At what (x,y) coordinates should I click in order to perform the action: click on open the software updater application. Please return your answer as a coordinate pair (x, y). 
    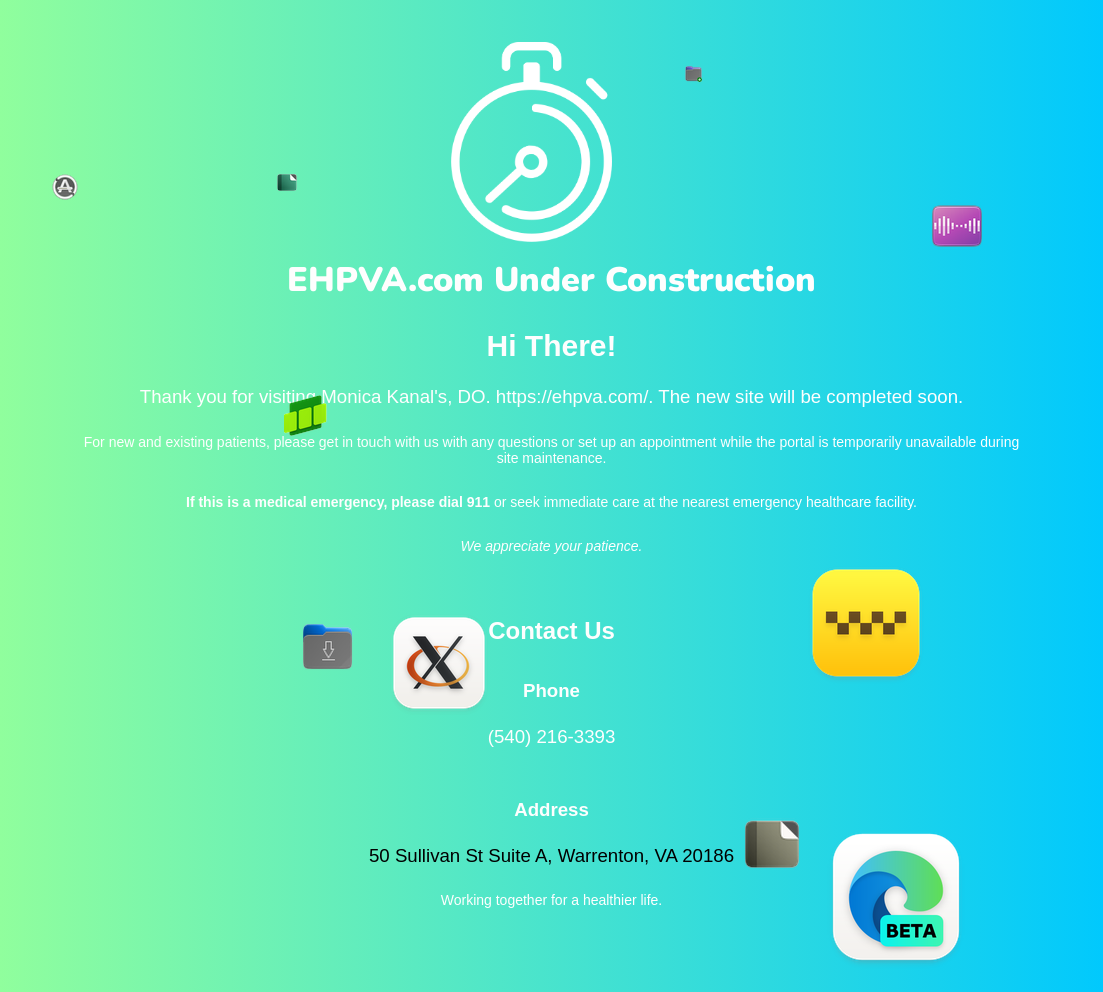
    Looking at the image, I should click on (65, 187).